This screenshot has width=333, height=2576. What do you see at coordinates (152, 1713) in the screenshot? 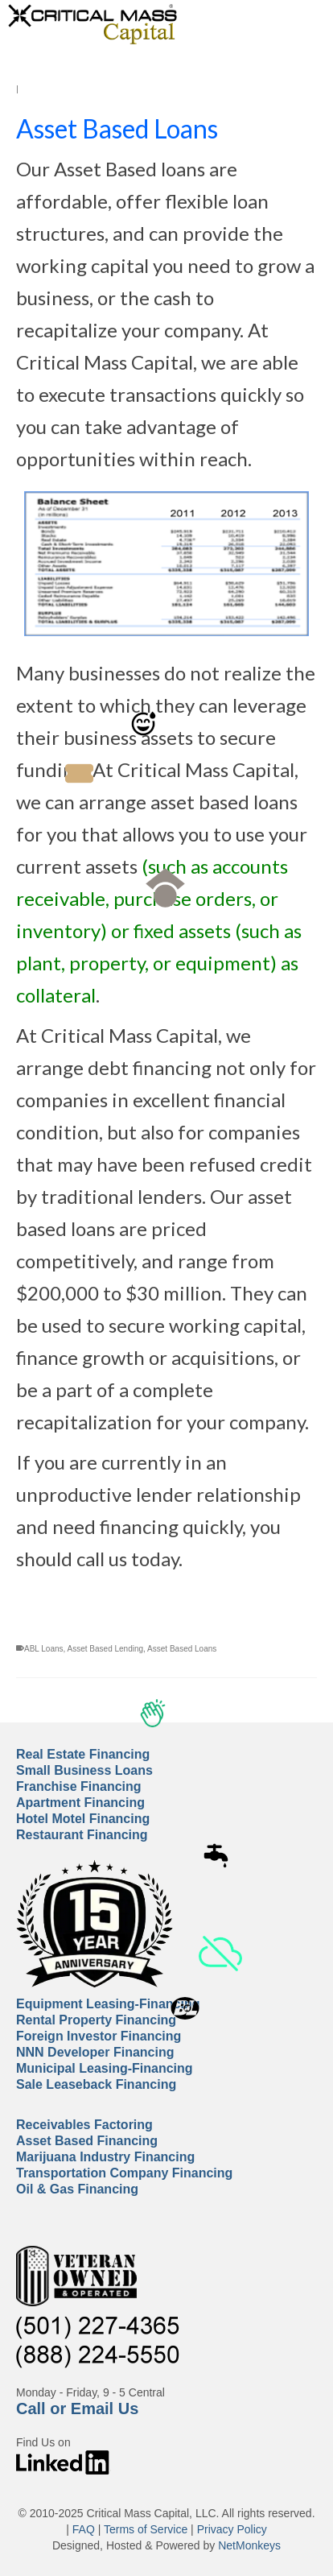
I see `applaud or show appreciation` at bounding box center [152, 1713].